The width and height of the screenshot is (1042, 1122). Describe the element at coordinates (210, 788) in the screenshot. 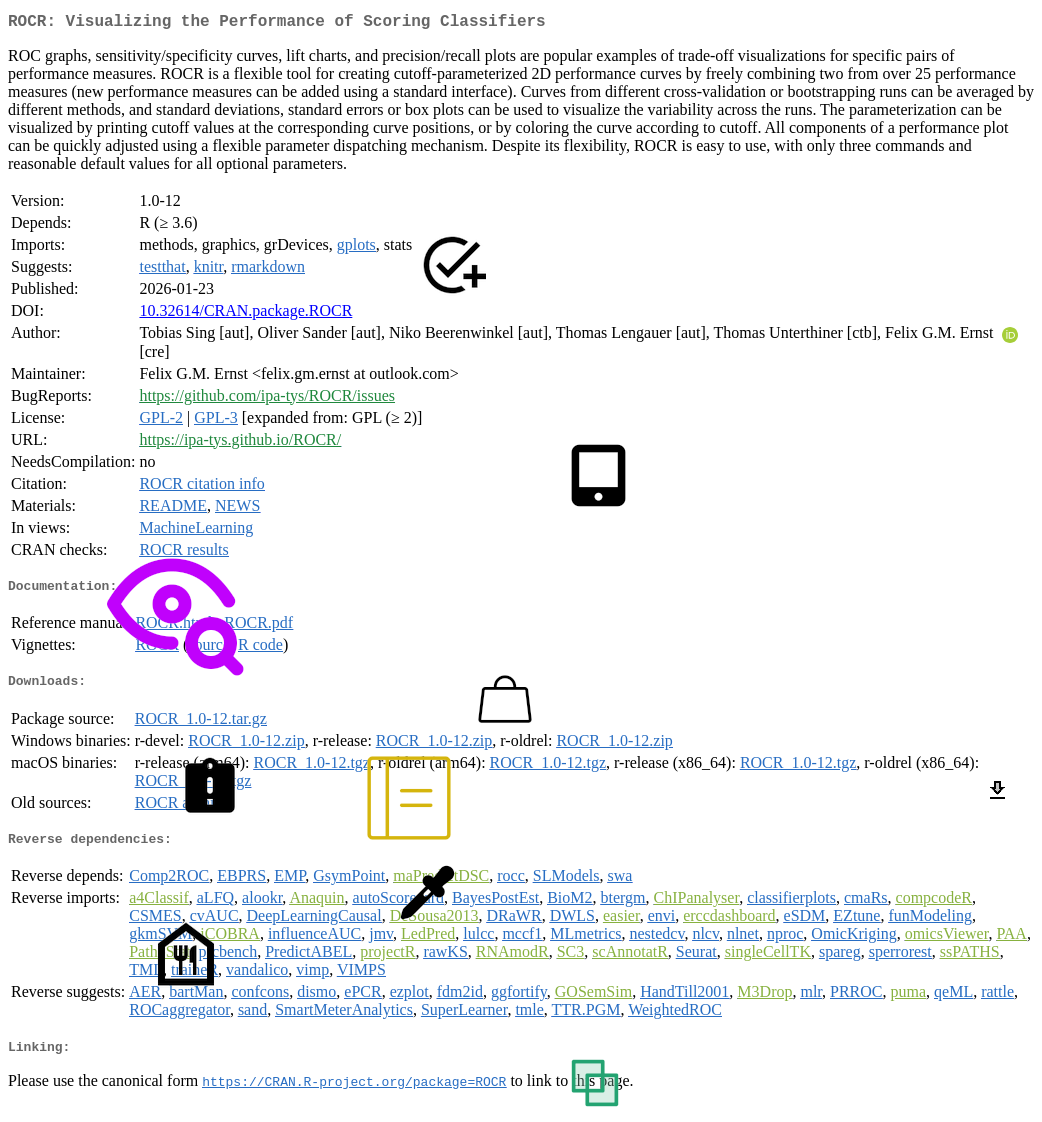

I see `view overdue or late assignments` at that location.